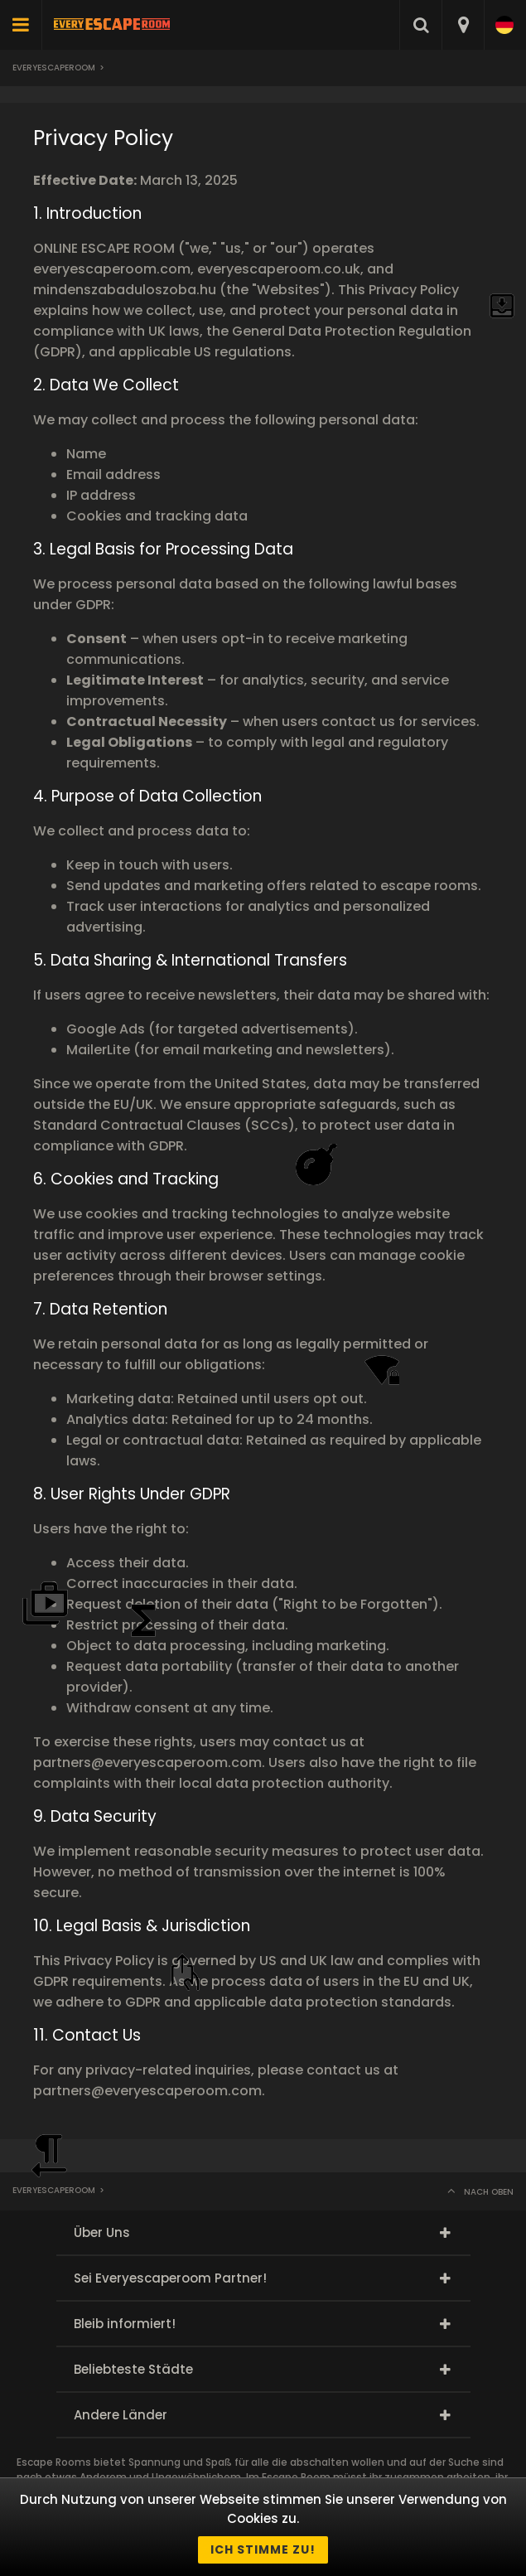 This screenshot has height=2576, width=526. Describe the element at coordinates (143, 1620) in the screenshot. I see `insert a mathematical function or formula` at that location.